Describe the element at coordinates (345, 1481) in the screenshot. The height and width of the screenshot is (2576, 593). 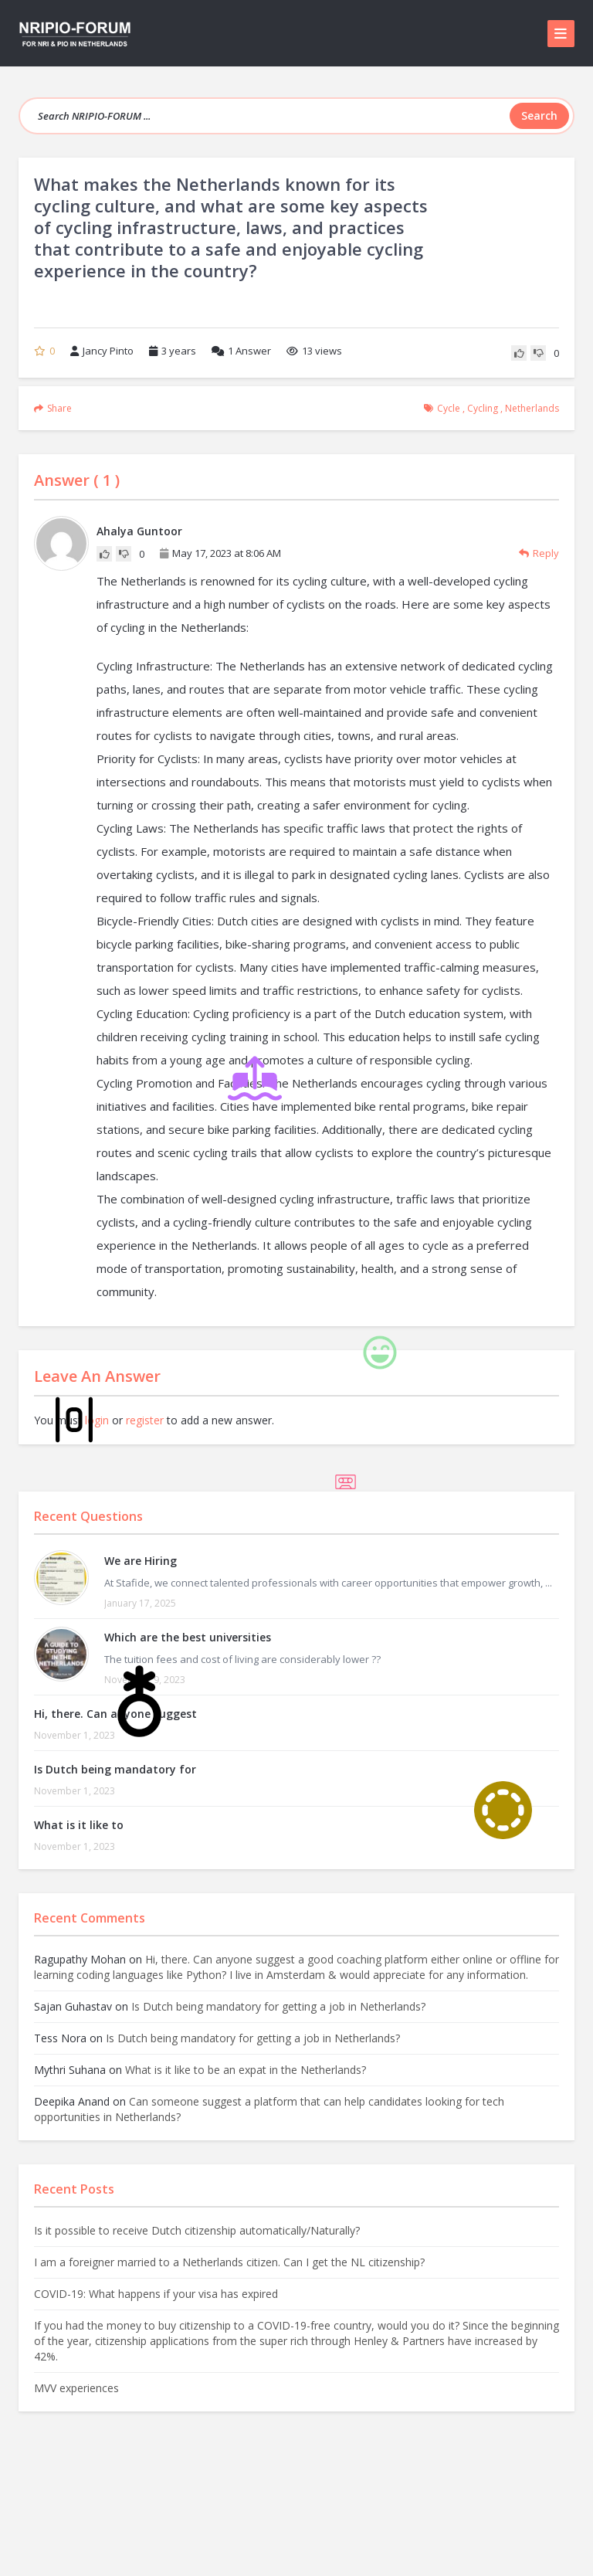
I see `access audio recordings or voice memos` at that location.